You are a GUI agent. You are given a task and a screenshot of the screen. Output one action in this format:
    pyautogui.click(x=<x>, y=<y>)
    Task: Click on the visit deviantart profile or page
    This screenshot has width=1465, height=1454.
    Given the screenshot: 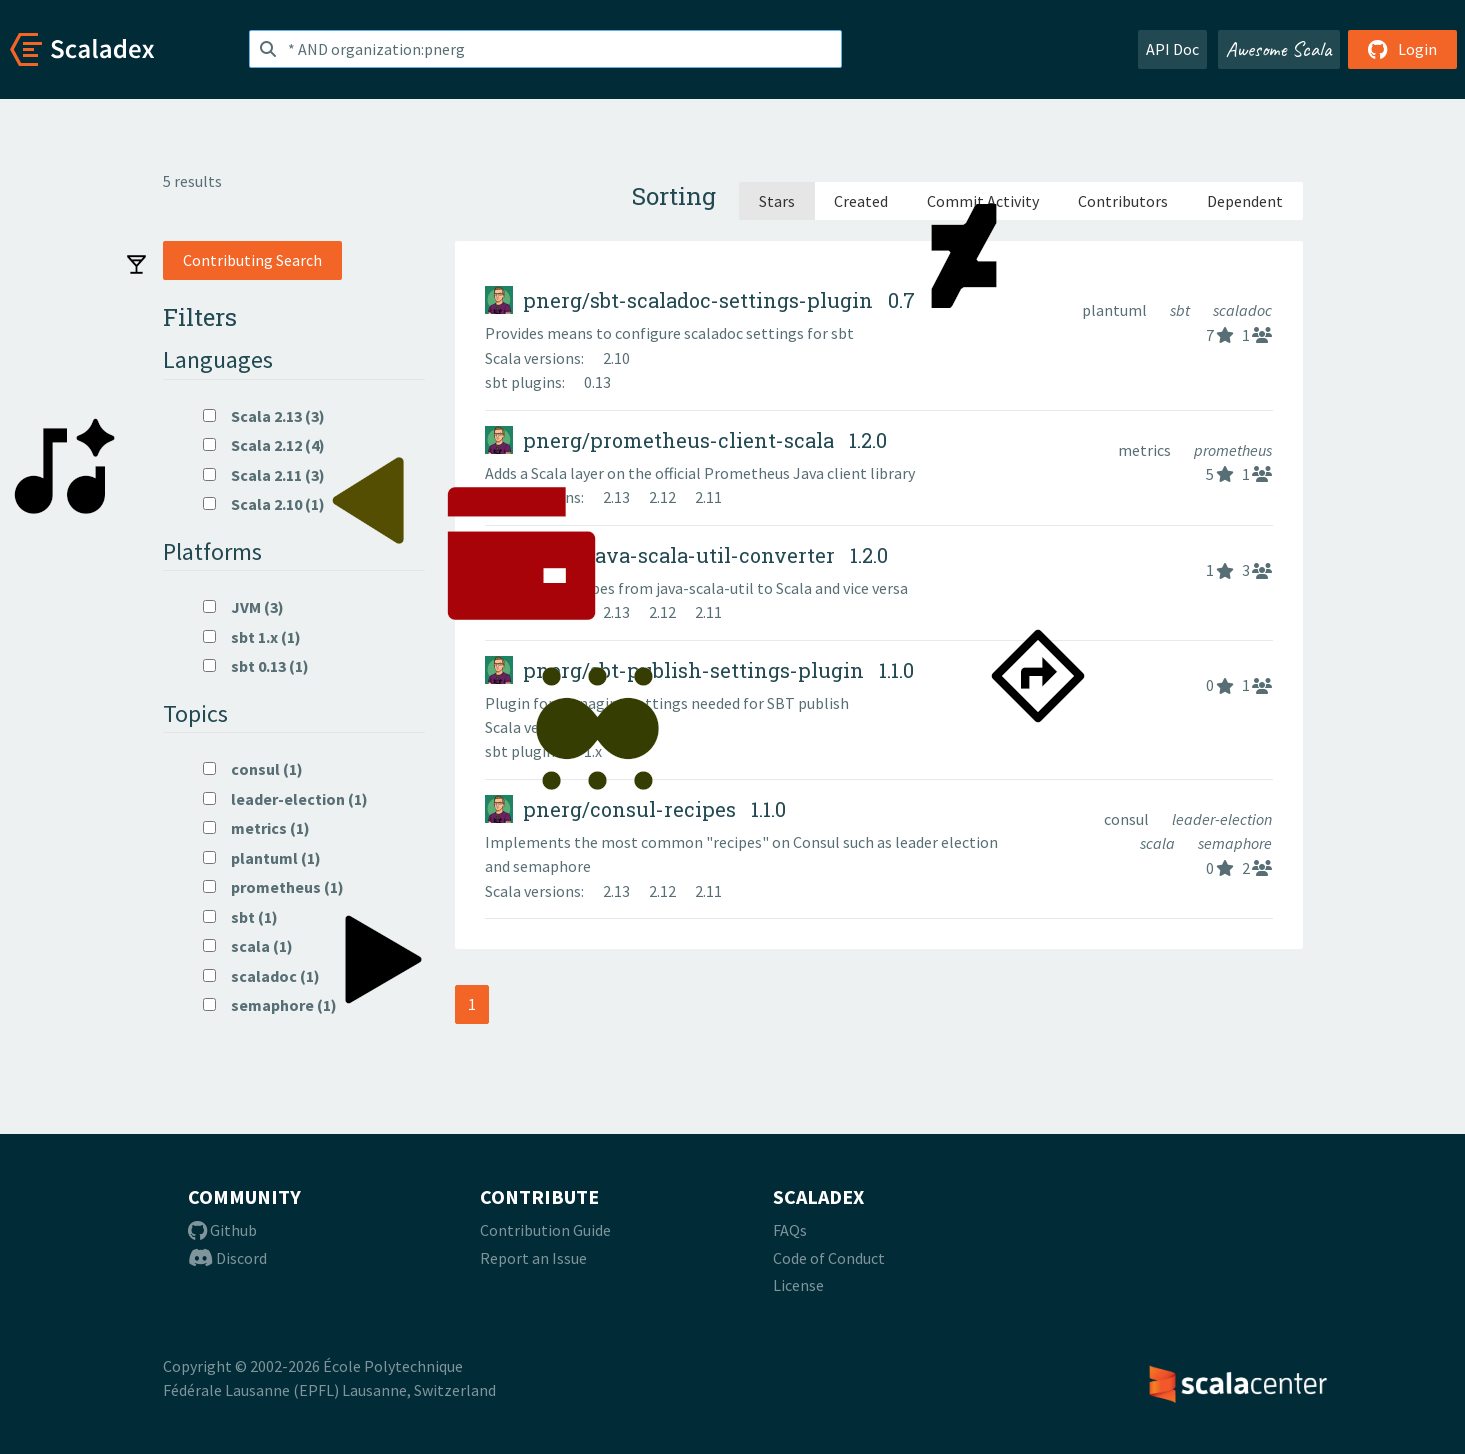 What is the action you would take?
    pyautogui.click(x=964, y=256)
    